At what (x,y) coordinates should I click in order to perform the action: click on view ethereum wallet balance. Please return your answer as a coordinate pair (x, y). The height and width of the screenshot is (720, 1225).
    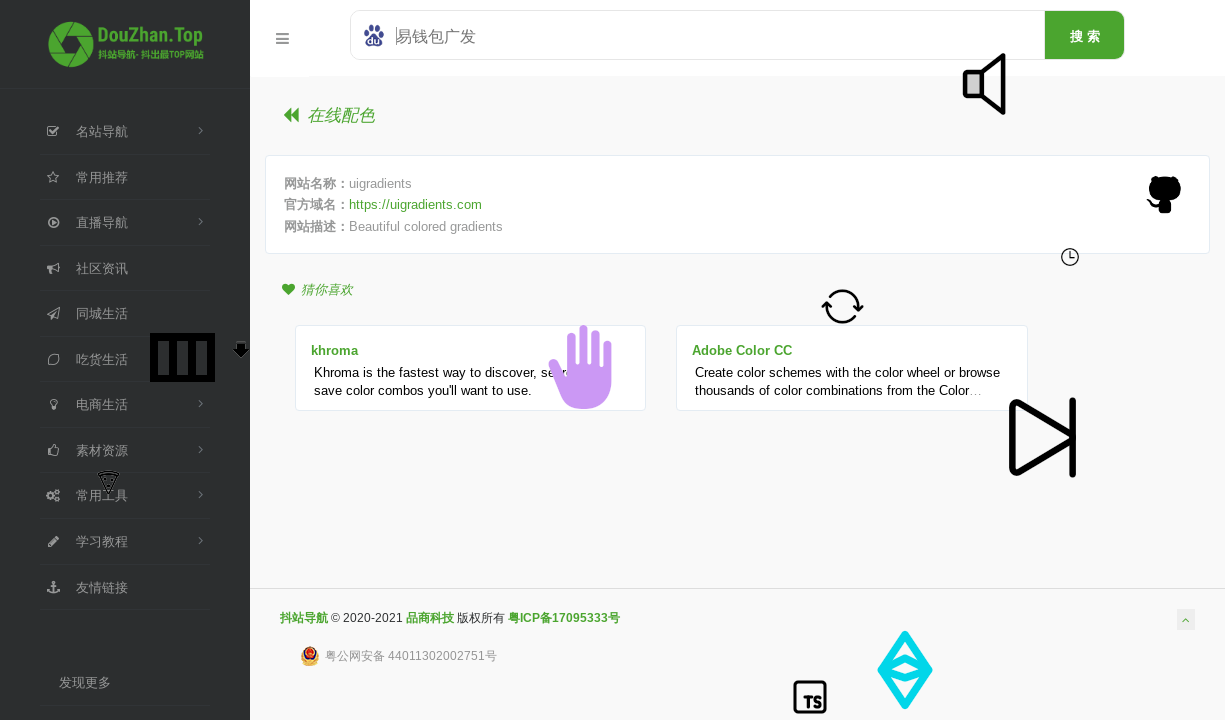
    Looking at the image, I should click on (905, 670).